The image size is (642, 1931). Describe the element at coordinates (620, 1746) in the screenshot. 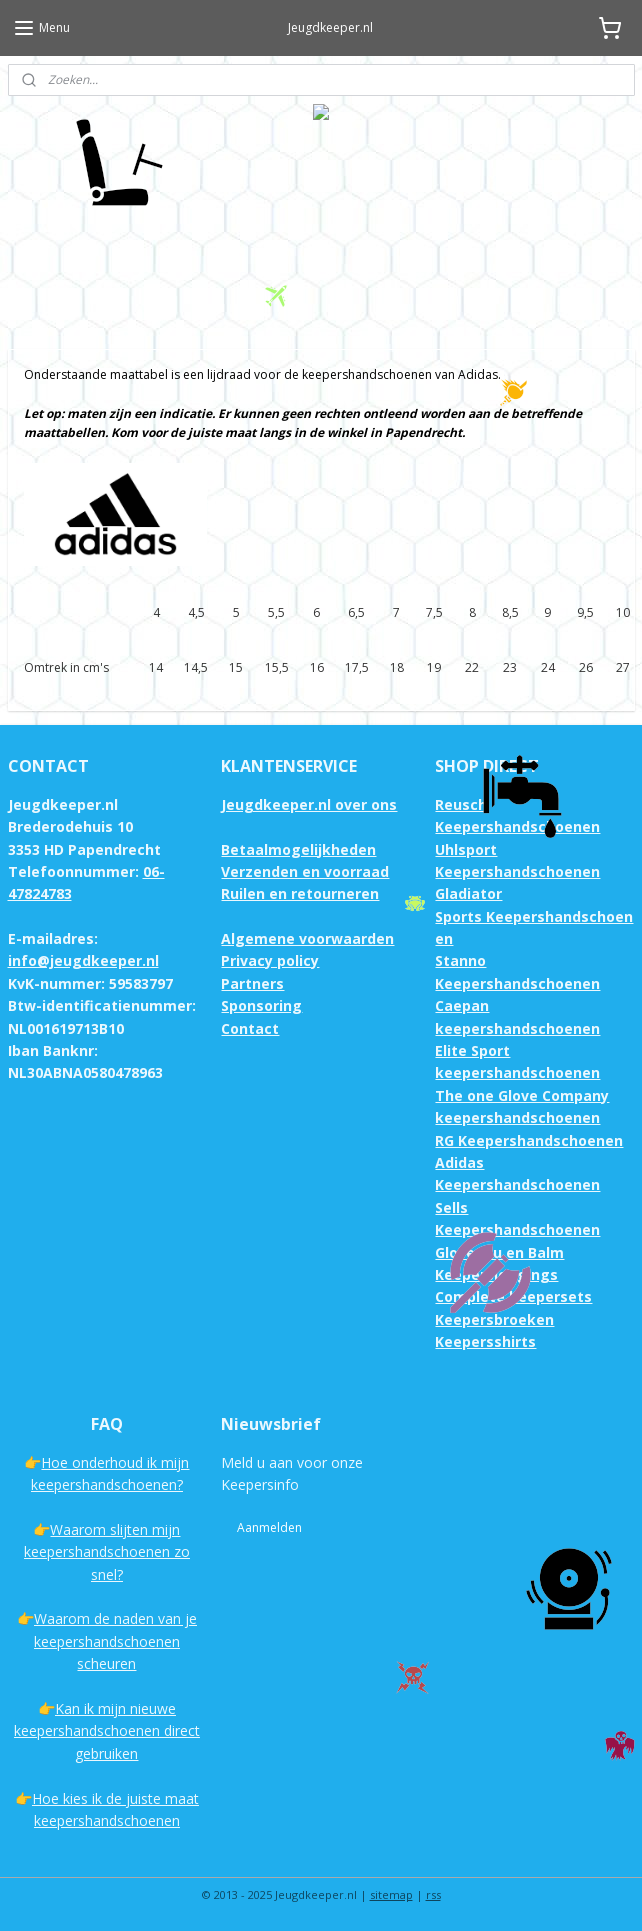

I see `indicates a haunted or spooky game element` at that location.